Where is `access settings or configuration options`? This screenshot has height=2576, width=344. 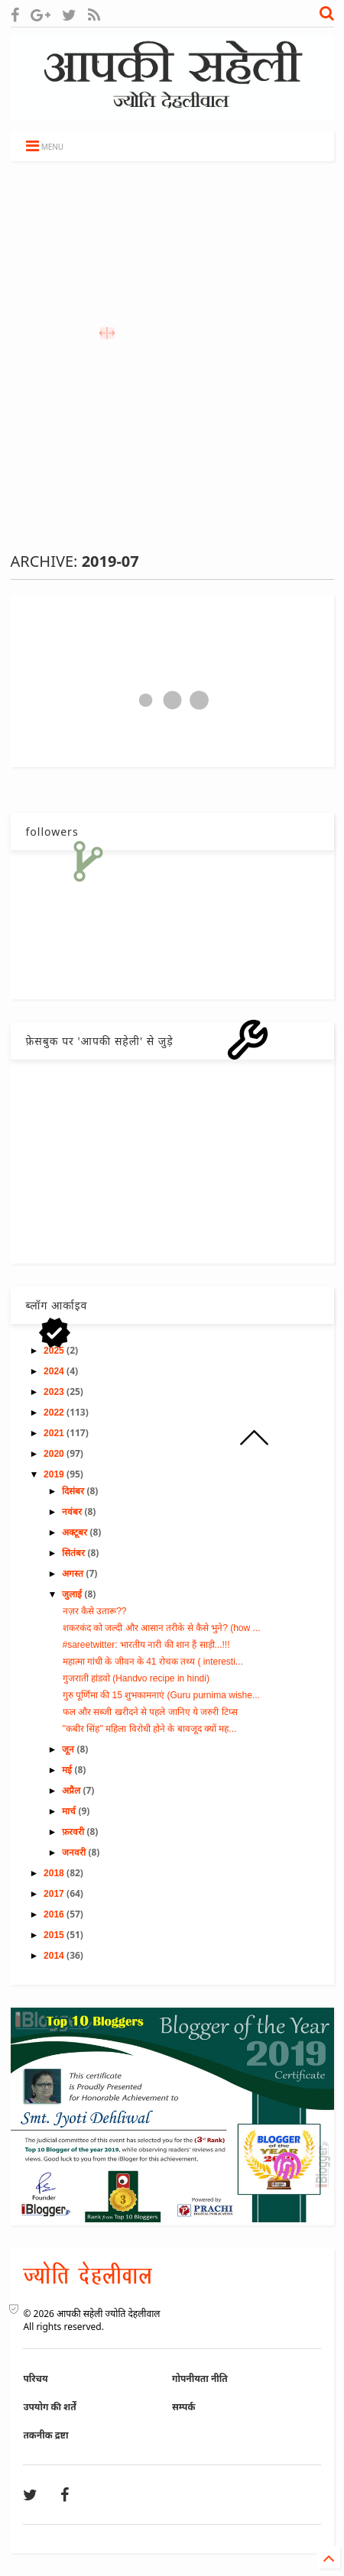 access settings or configuration options is located at coordinates (248, 1040).